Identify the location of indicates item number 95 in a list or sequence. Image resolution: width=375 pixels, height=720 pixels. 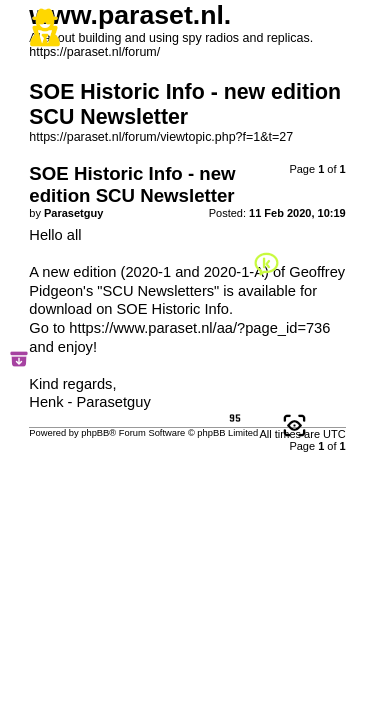
(235, 418).